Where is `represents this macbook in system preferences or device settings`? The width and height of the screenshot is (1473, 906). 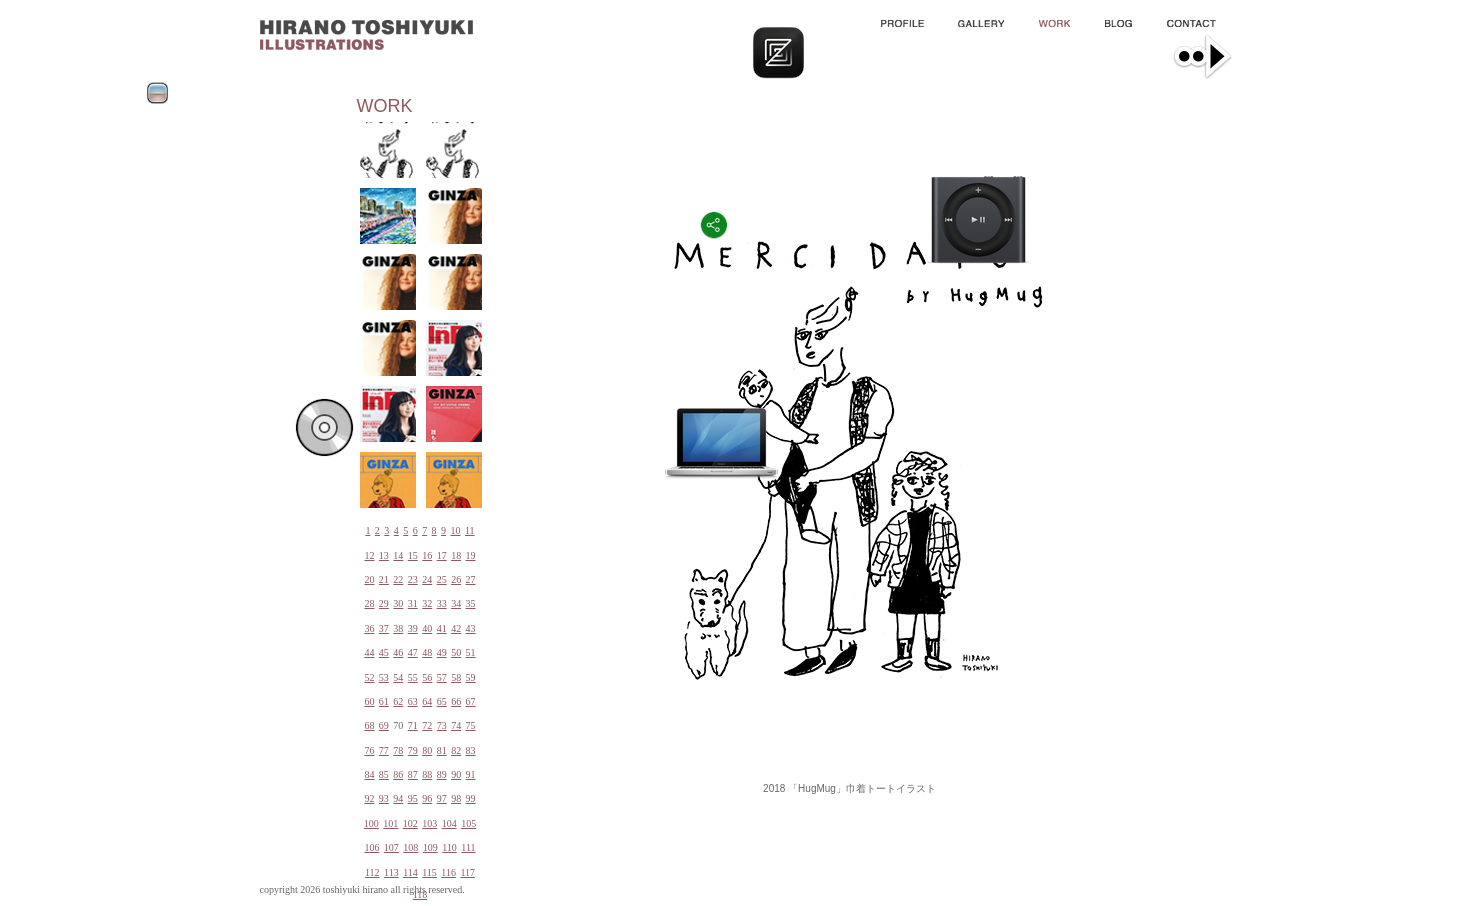
represents this macbook in system preferences or device settings is located at coordinates (721, 436).